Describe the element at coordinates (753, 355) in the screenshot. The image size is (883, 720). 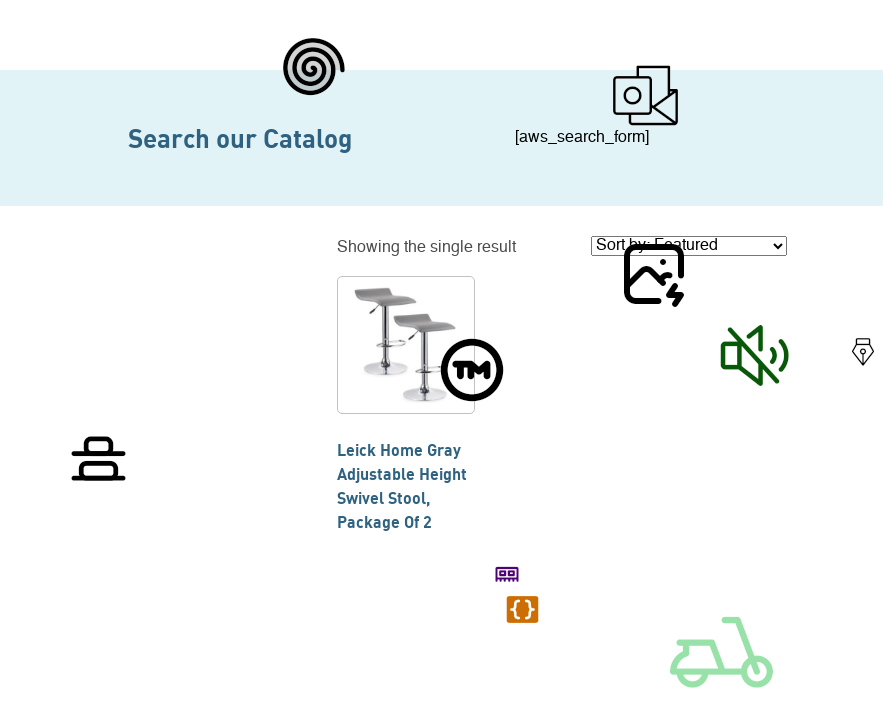
I see `mute audio or sound` at that location.